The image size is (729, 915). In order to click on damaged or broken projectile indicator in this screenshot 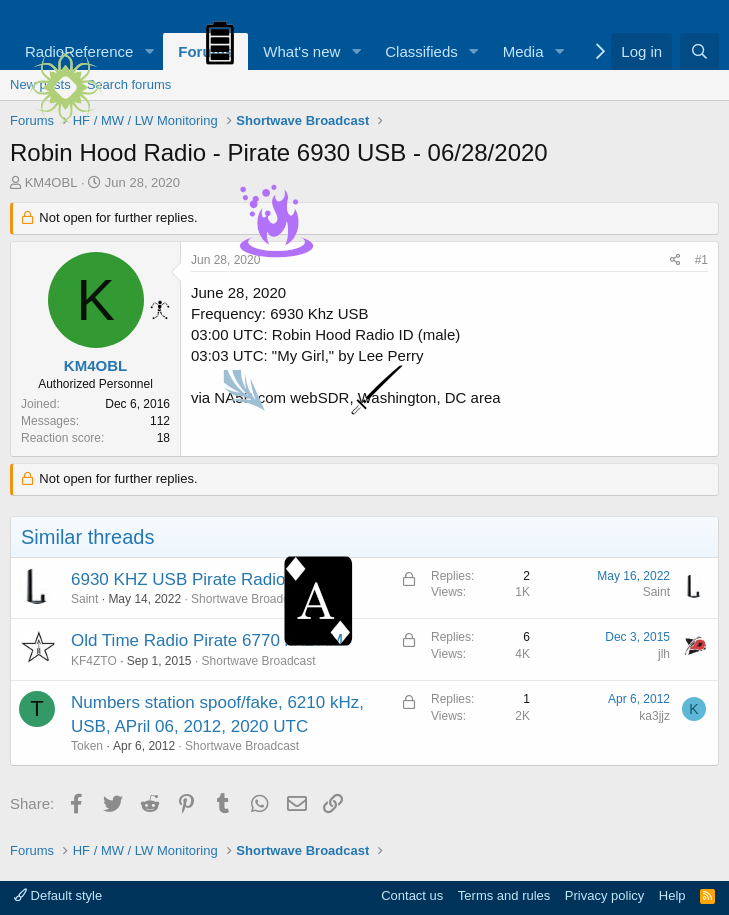, I will do `click(244, 390)`.